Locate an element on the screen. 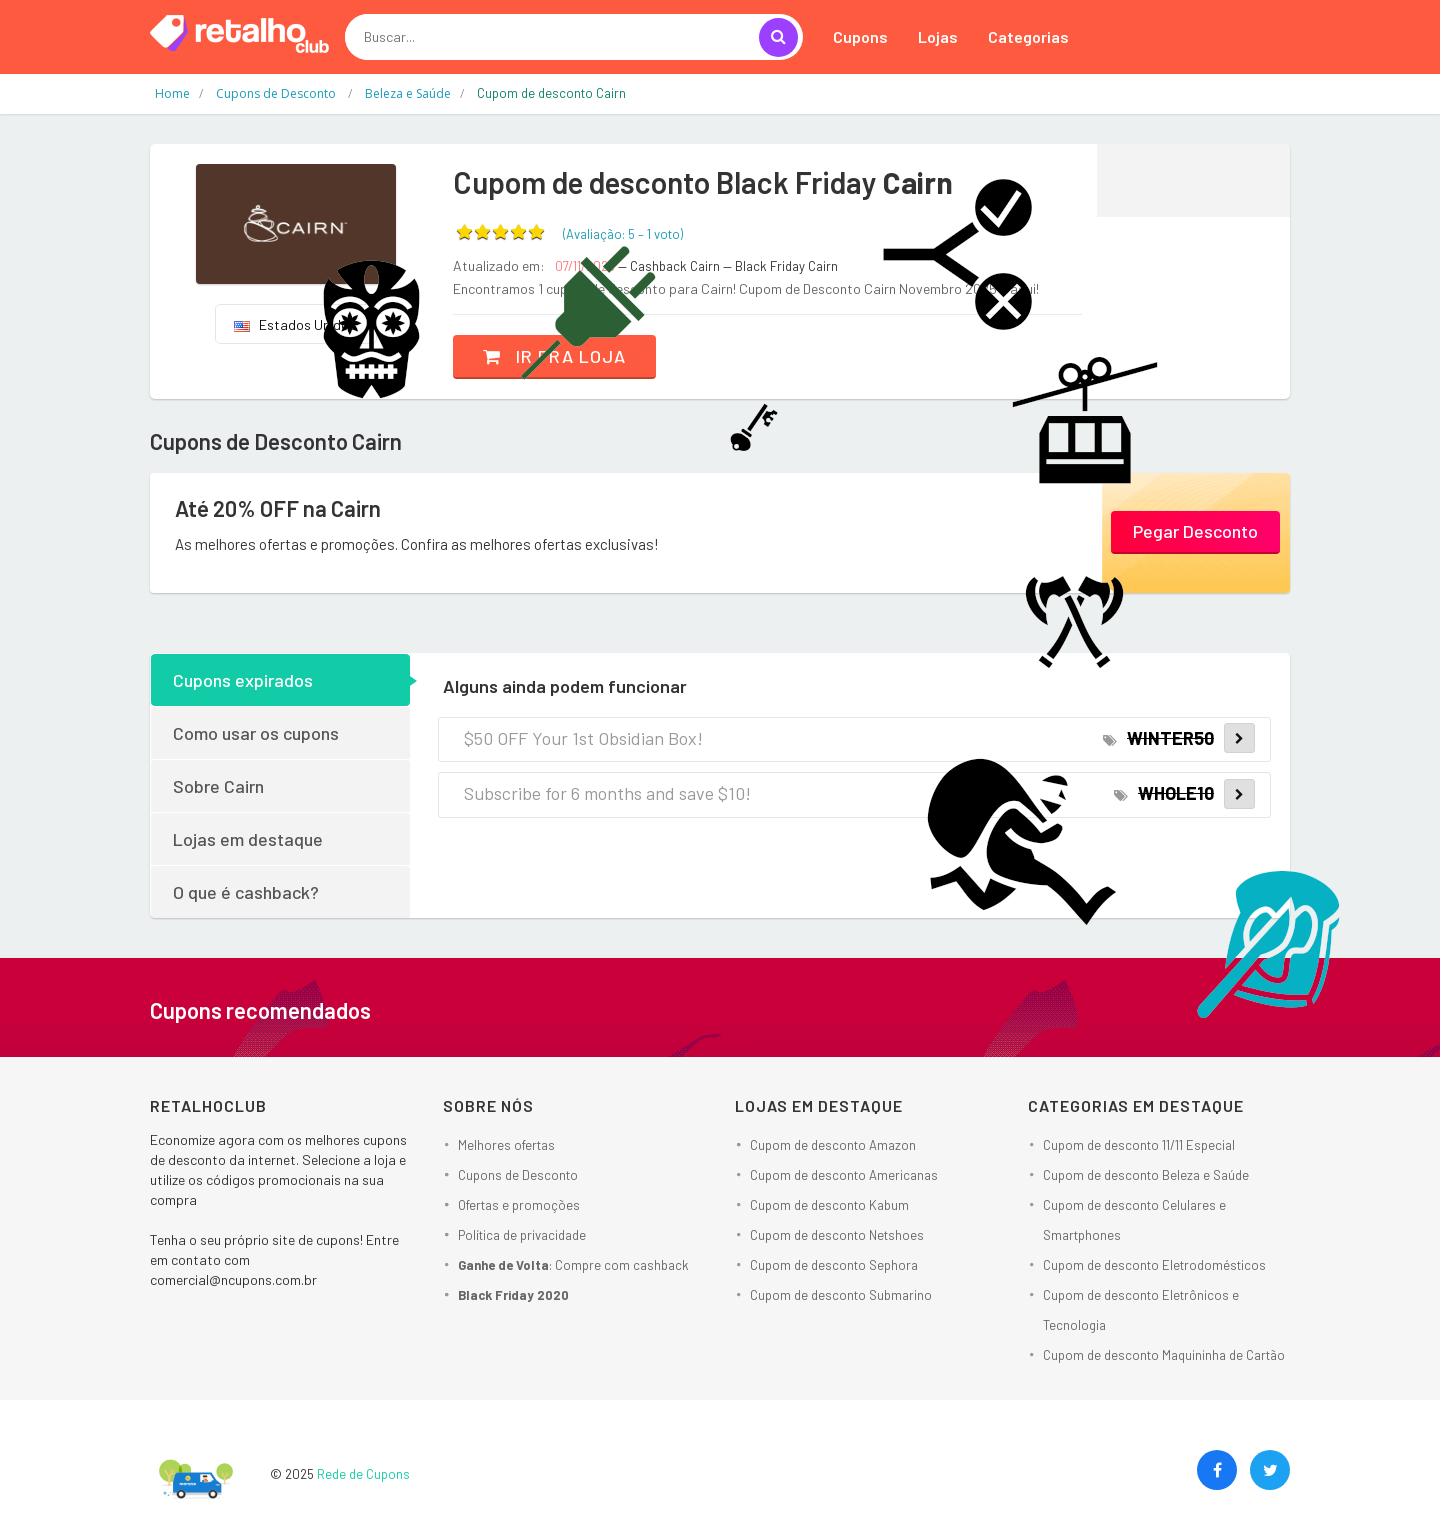 The width and height of the screenshot is (1440, 1540). access cable car or ropeway transportation info is located at coordinates (1085, 428).